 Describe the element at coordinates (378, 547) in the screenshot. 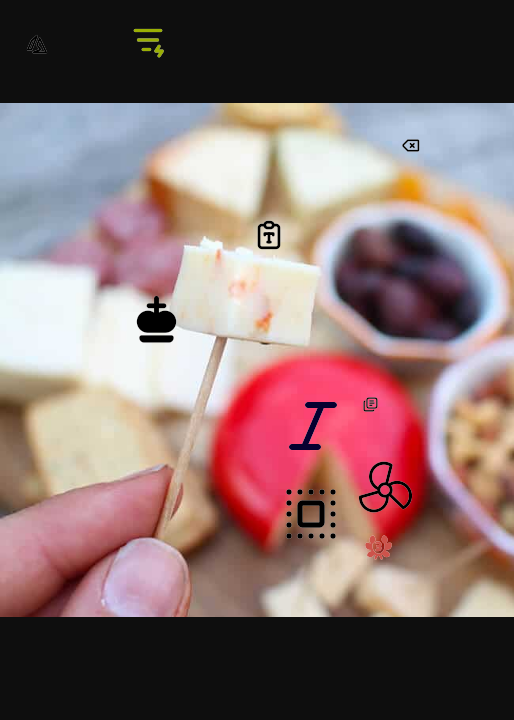

I see `indicates third place ranking or bronze medal status` at that location.